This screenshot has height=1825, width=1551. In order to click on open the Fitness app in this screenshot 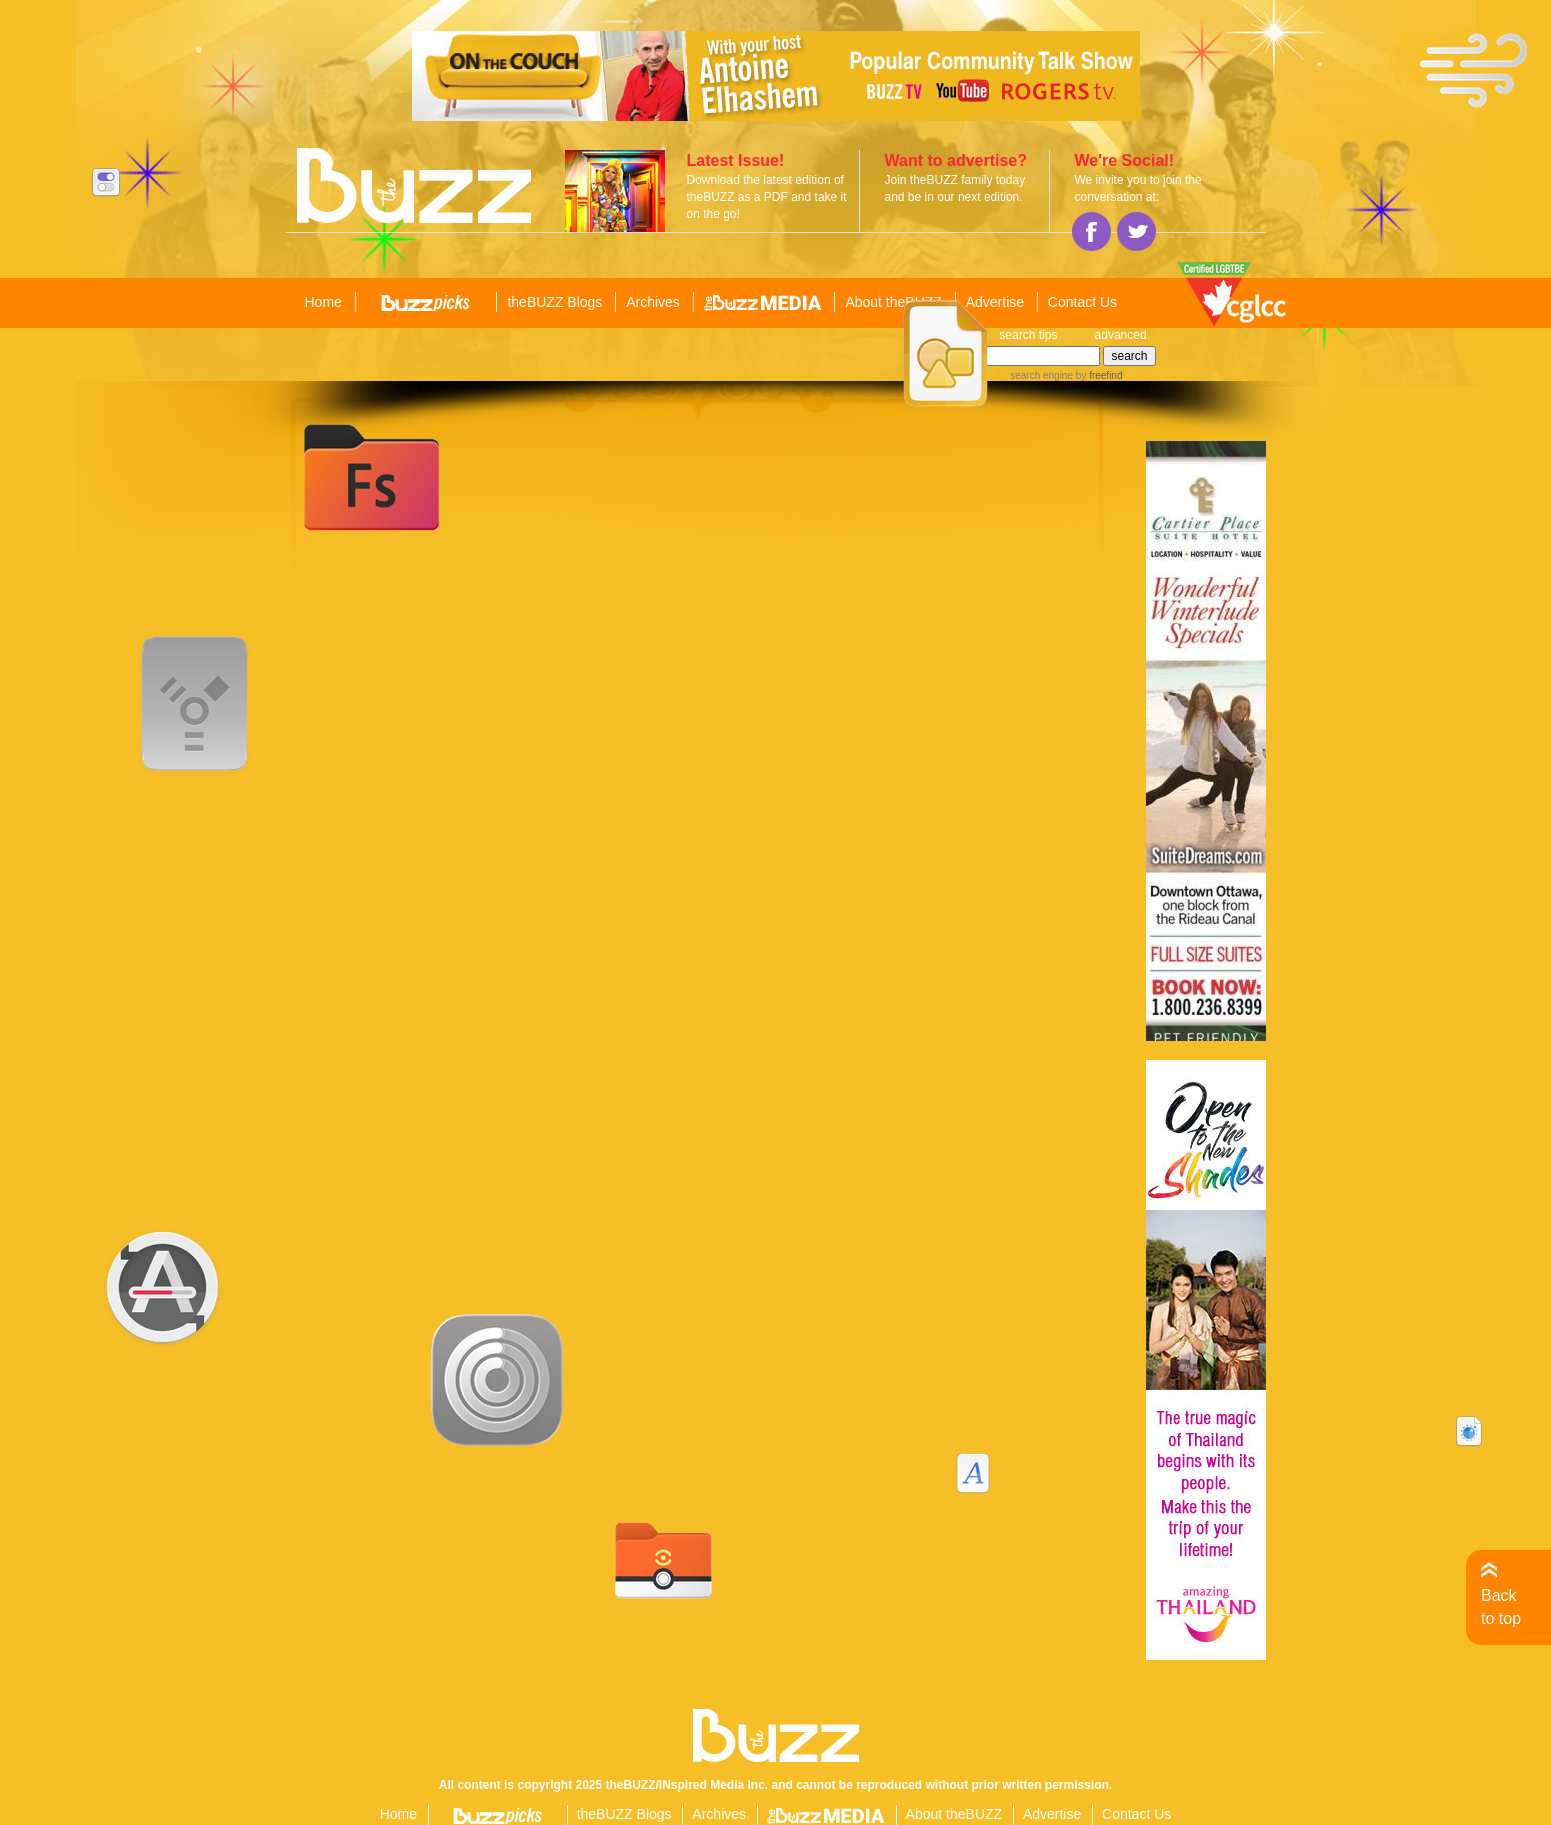, I will do `click(497, 1380)`.